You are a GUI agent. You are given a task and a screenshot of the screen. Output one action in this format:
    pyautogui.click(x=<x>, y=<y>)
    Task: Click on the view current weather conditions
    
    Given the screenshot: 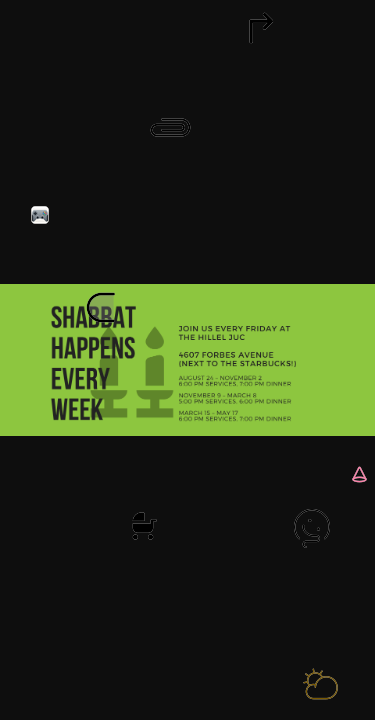 What is the action you would take?
    pyautogui.click(x=320, y=684)
    